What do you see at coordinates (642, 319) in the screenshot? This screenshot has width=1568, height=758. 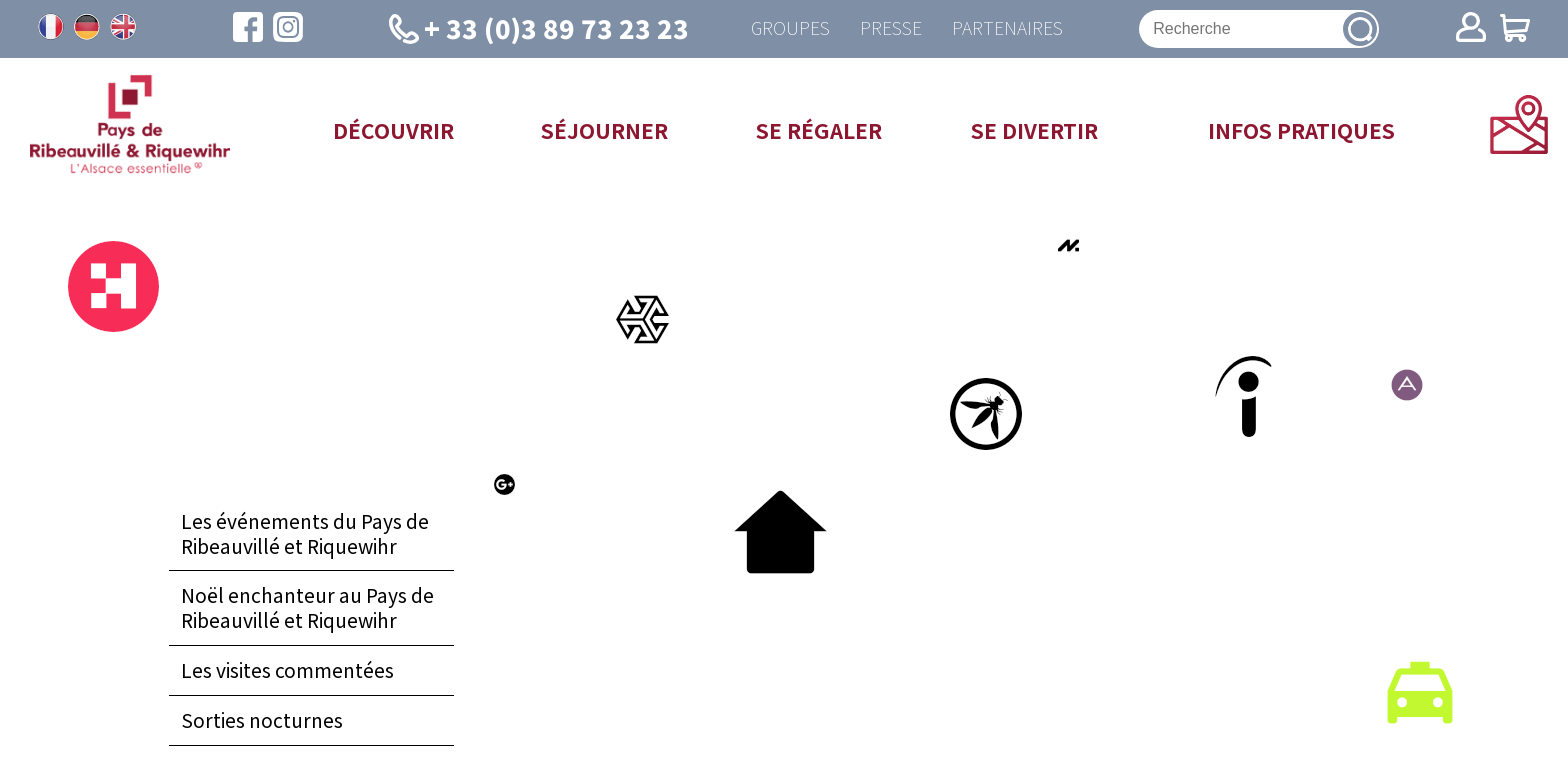 I see `open the sidequest app for vr game sideloading` at bounding box center [642, 319].